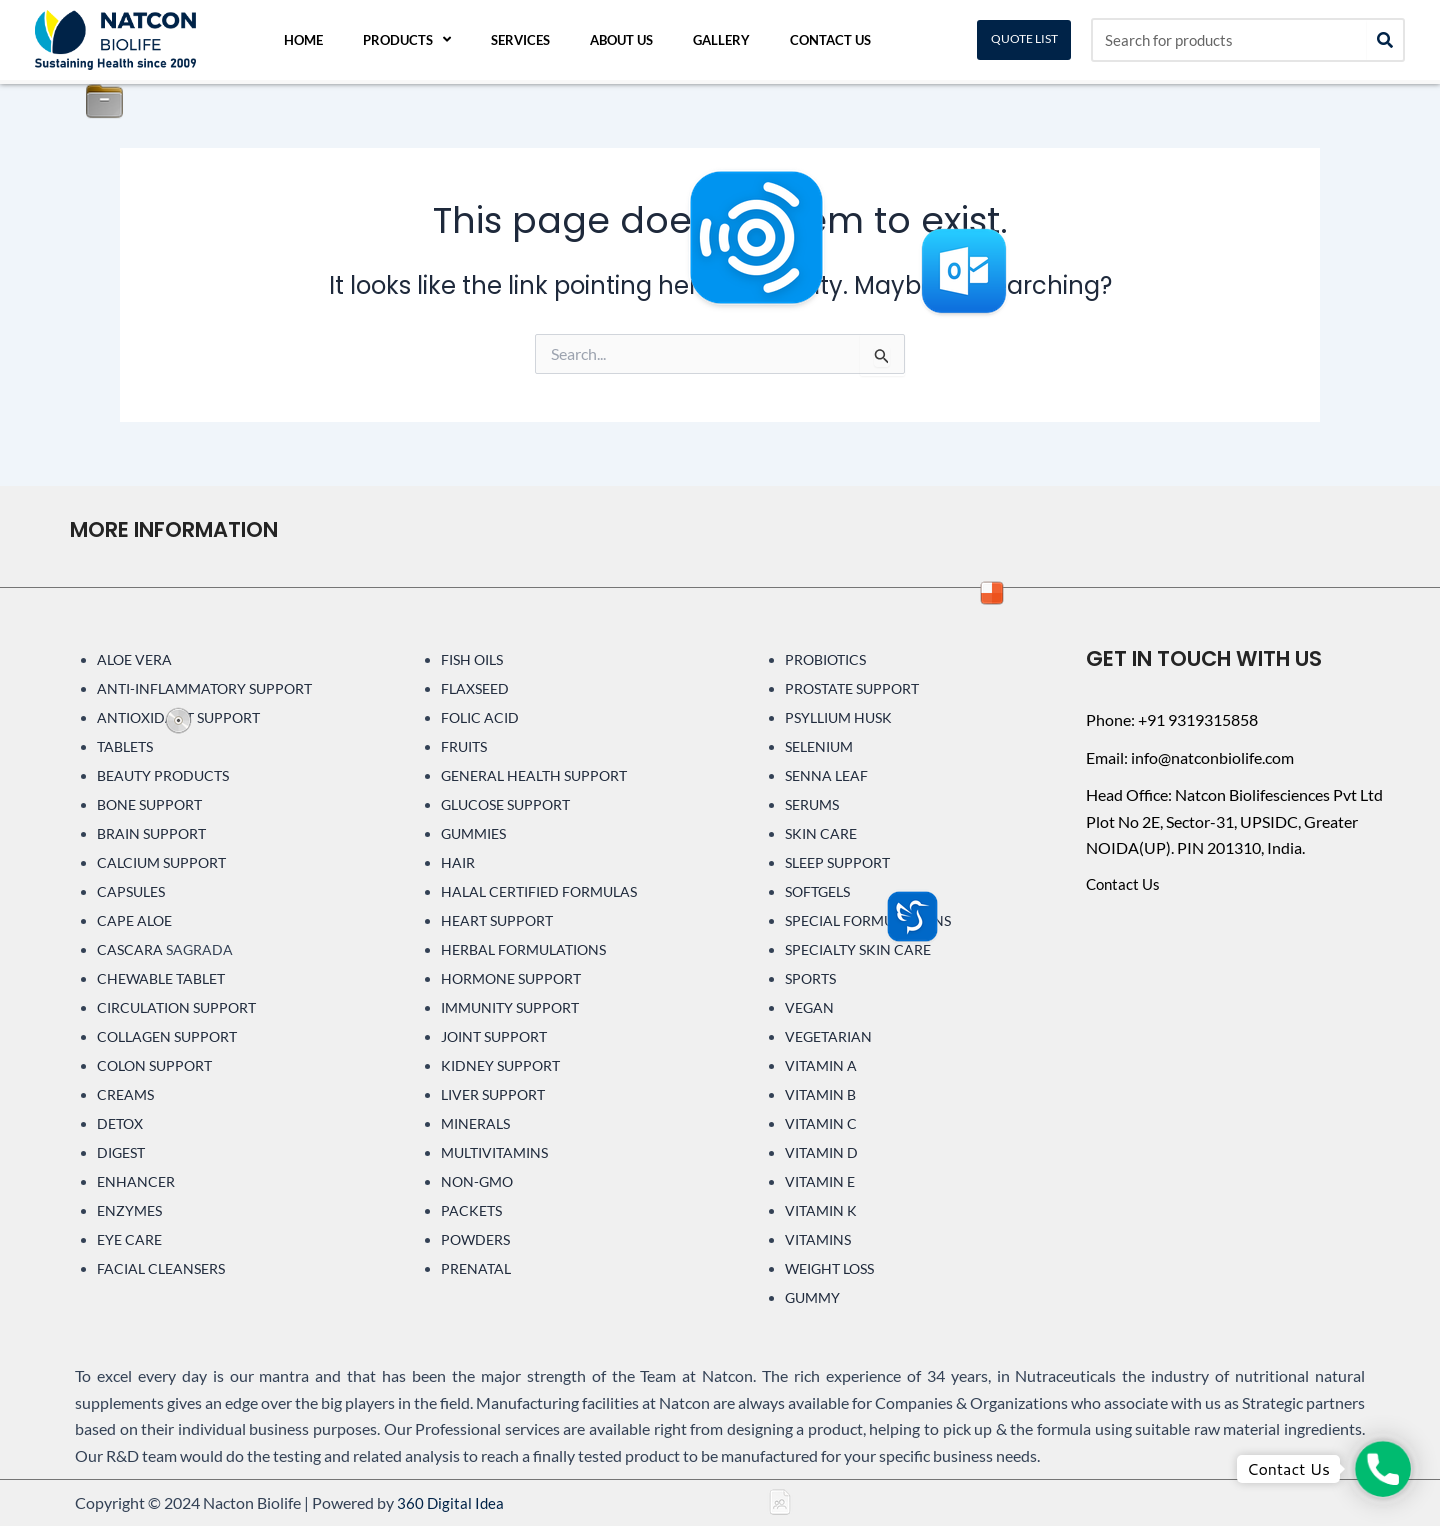 This screenshot has width=1440, height=1526. What do you see at coordinates (964, 271) in the screenshot?
I see `open Microsoft Outlook email app` at bounding box center [964, 271].